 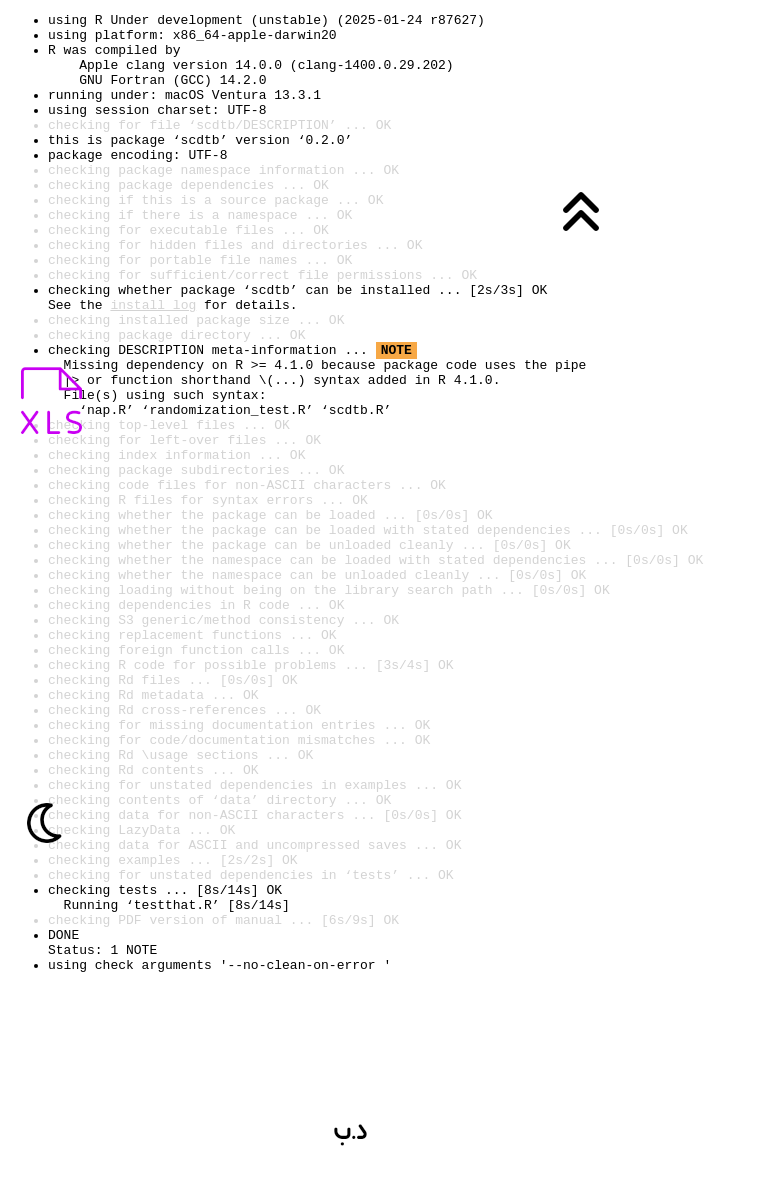 What do you see at coordinates (47, 823) in the screenshot?
I see `toggle dark mode` at bounding box center [47, 823].